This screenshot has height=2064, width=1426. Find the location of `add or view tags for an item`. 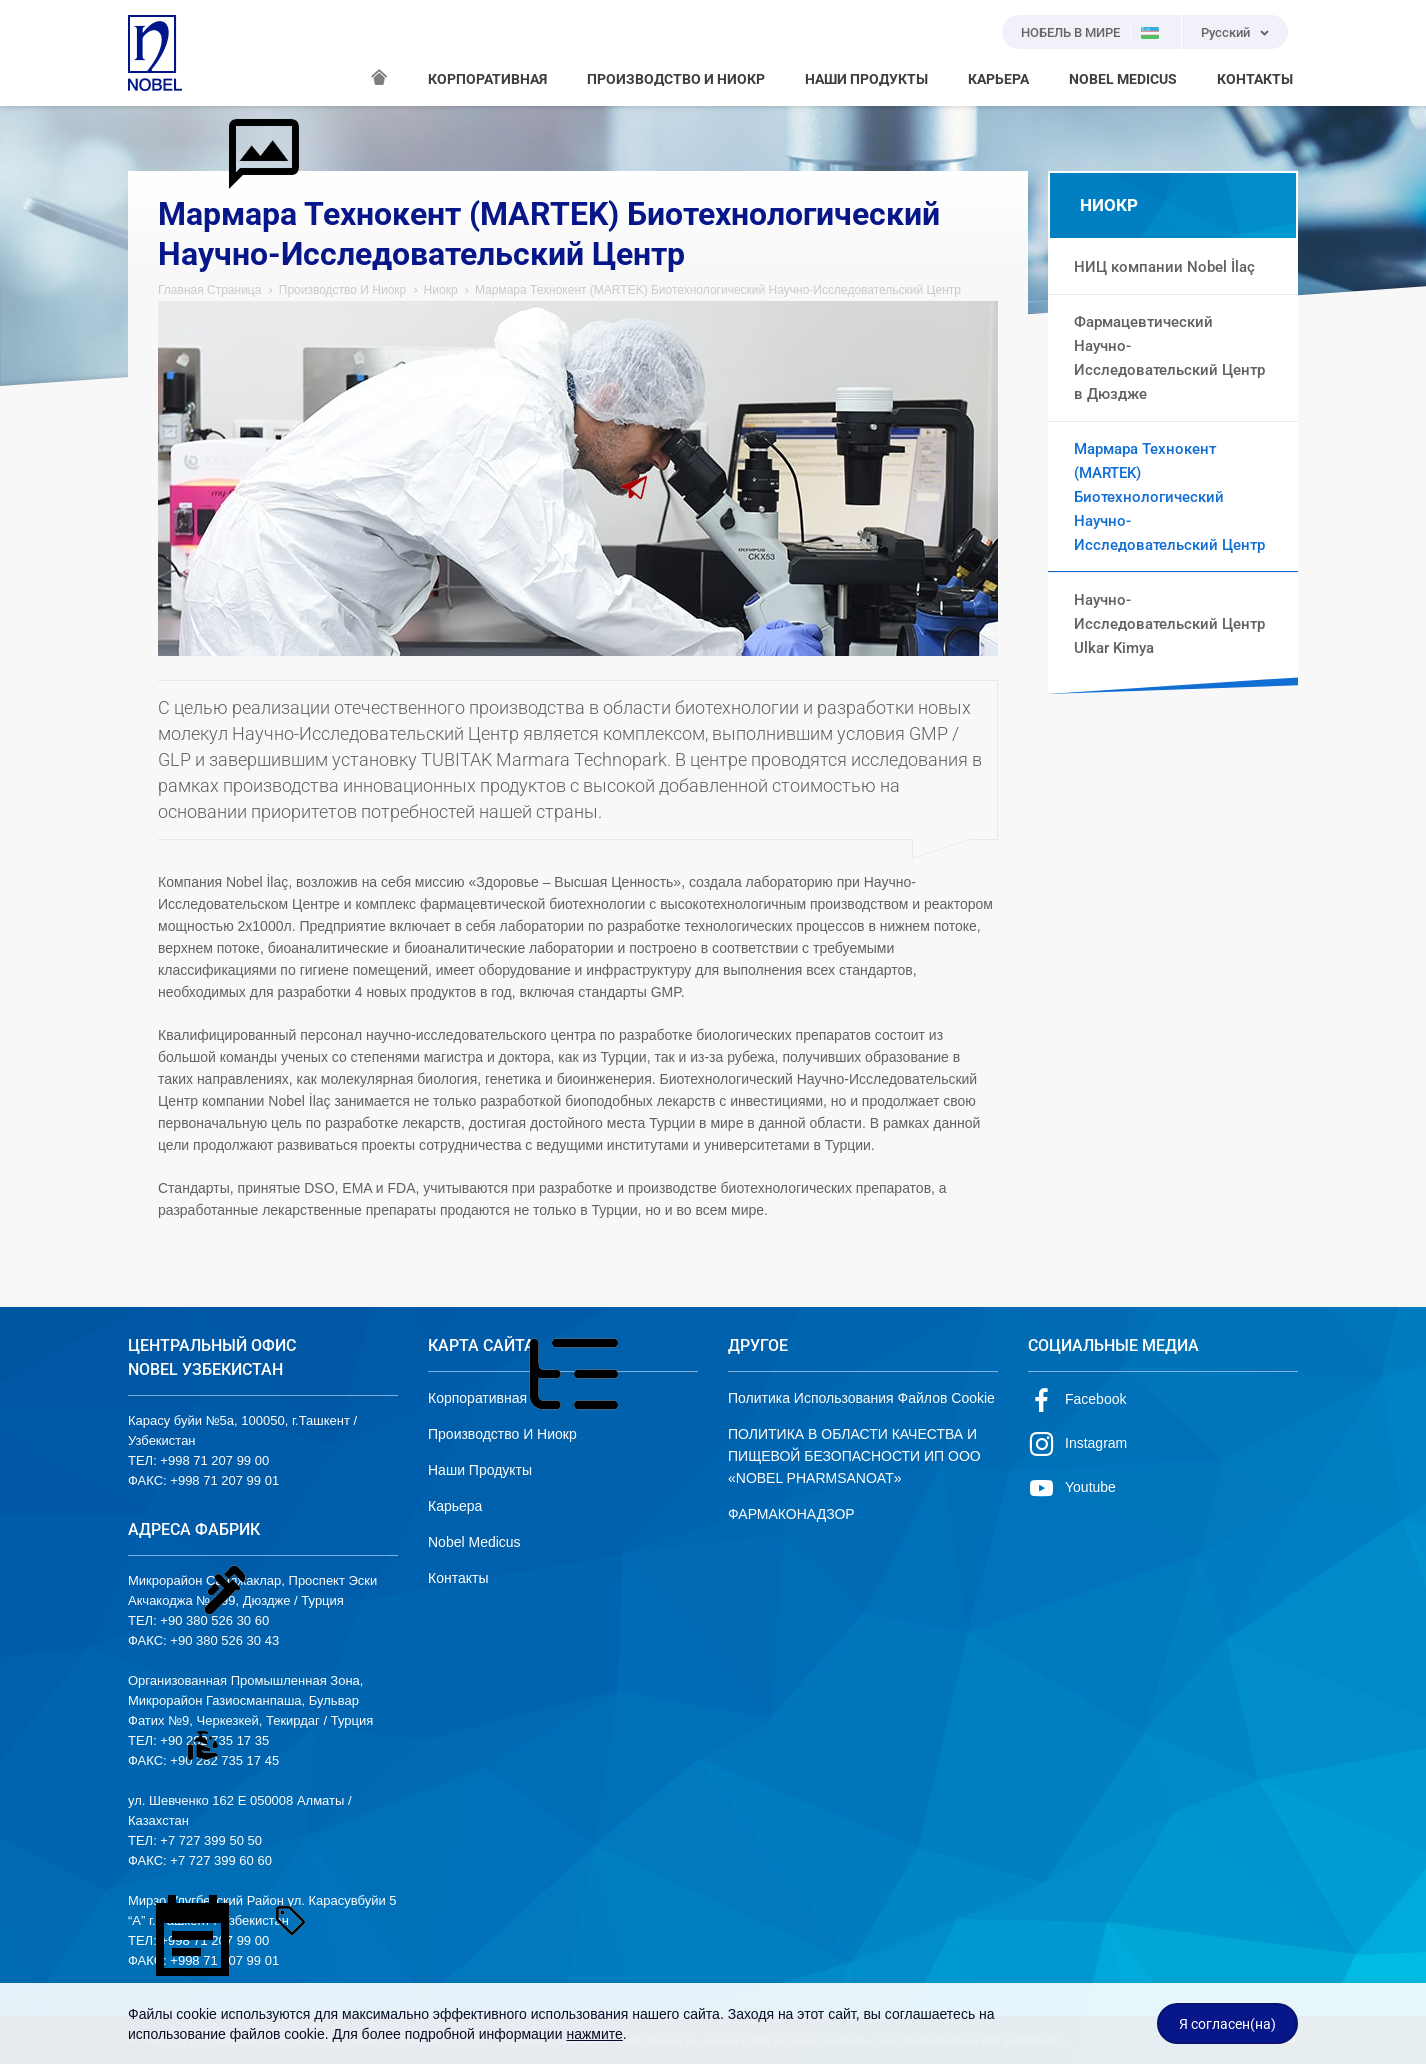

add or view tags for an item is located at coordinates (290, 1920).